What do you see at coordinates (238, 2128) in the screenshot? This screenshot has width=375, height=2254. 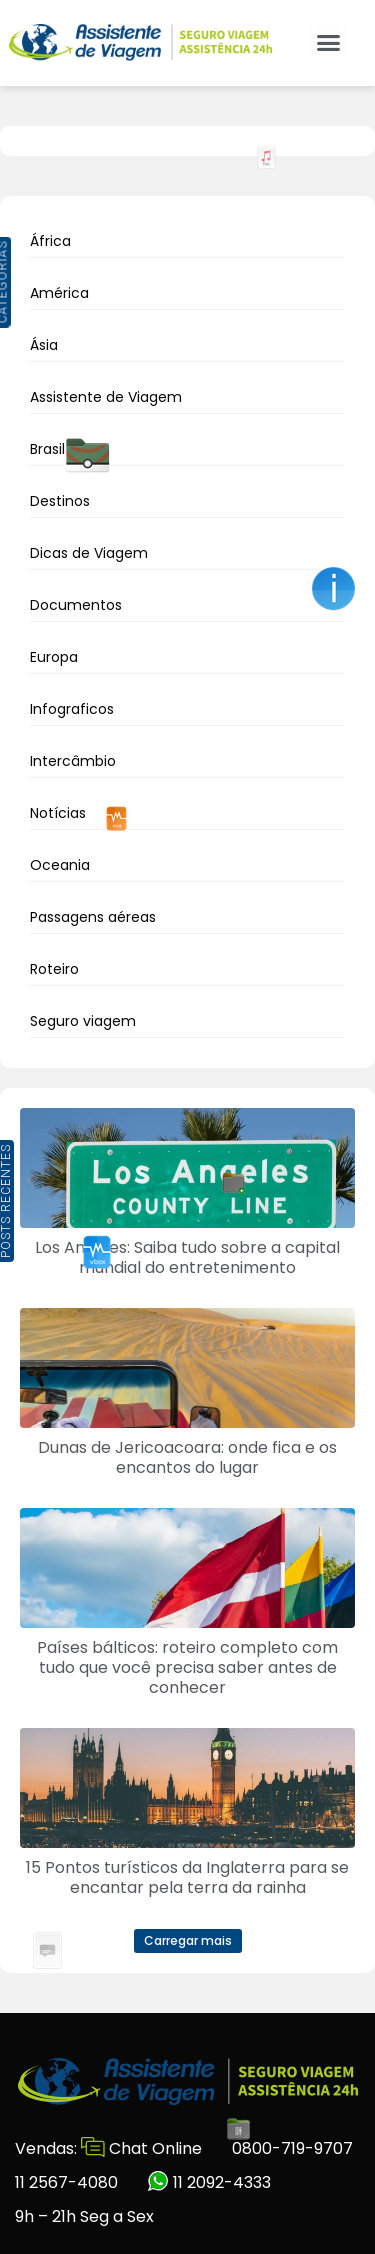 I see `open templates folder` at bounding box center [238, 2128].